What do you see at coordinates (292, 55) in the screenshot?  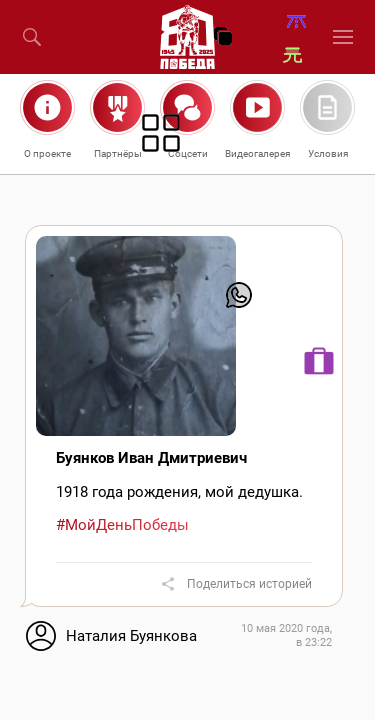 I see `view or convert to chinese yuan currency` at bounding box center [292, 55].